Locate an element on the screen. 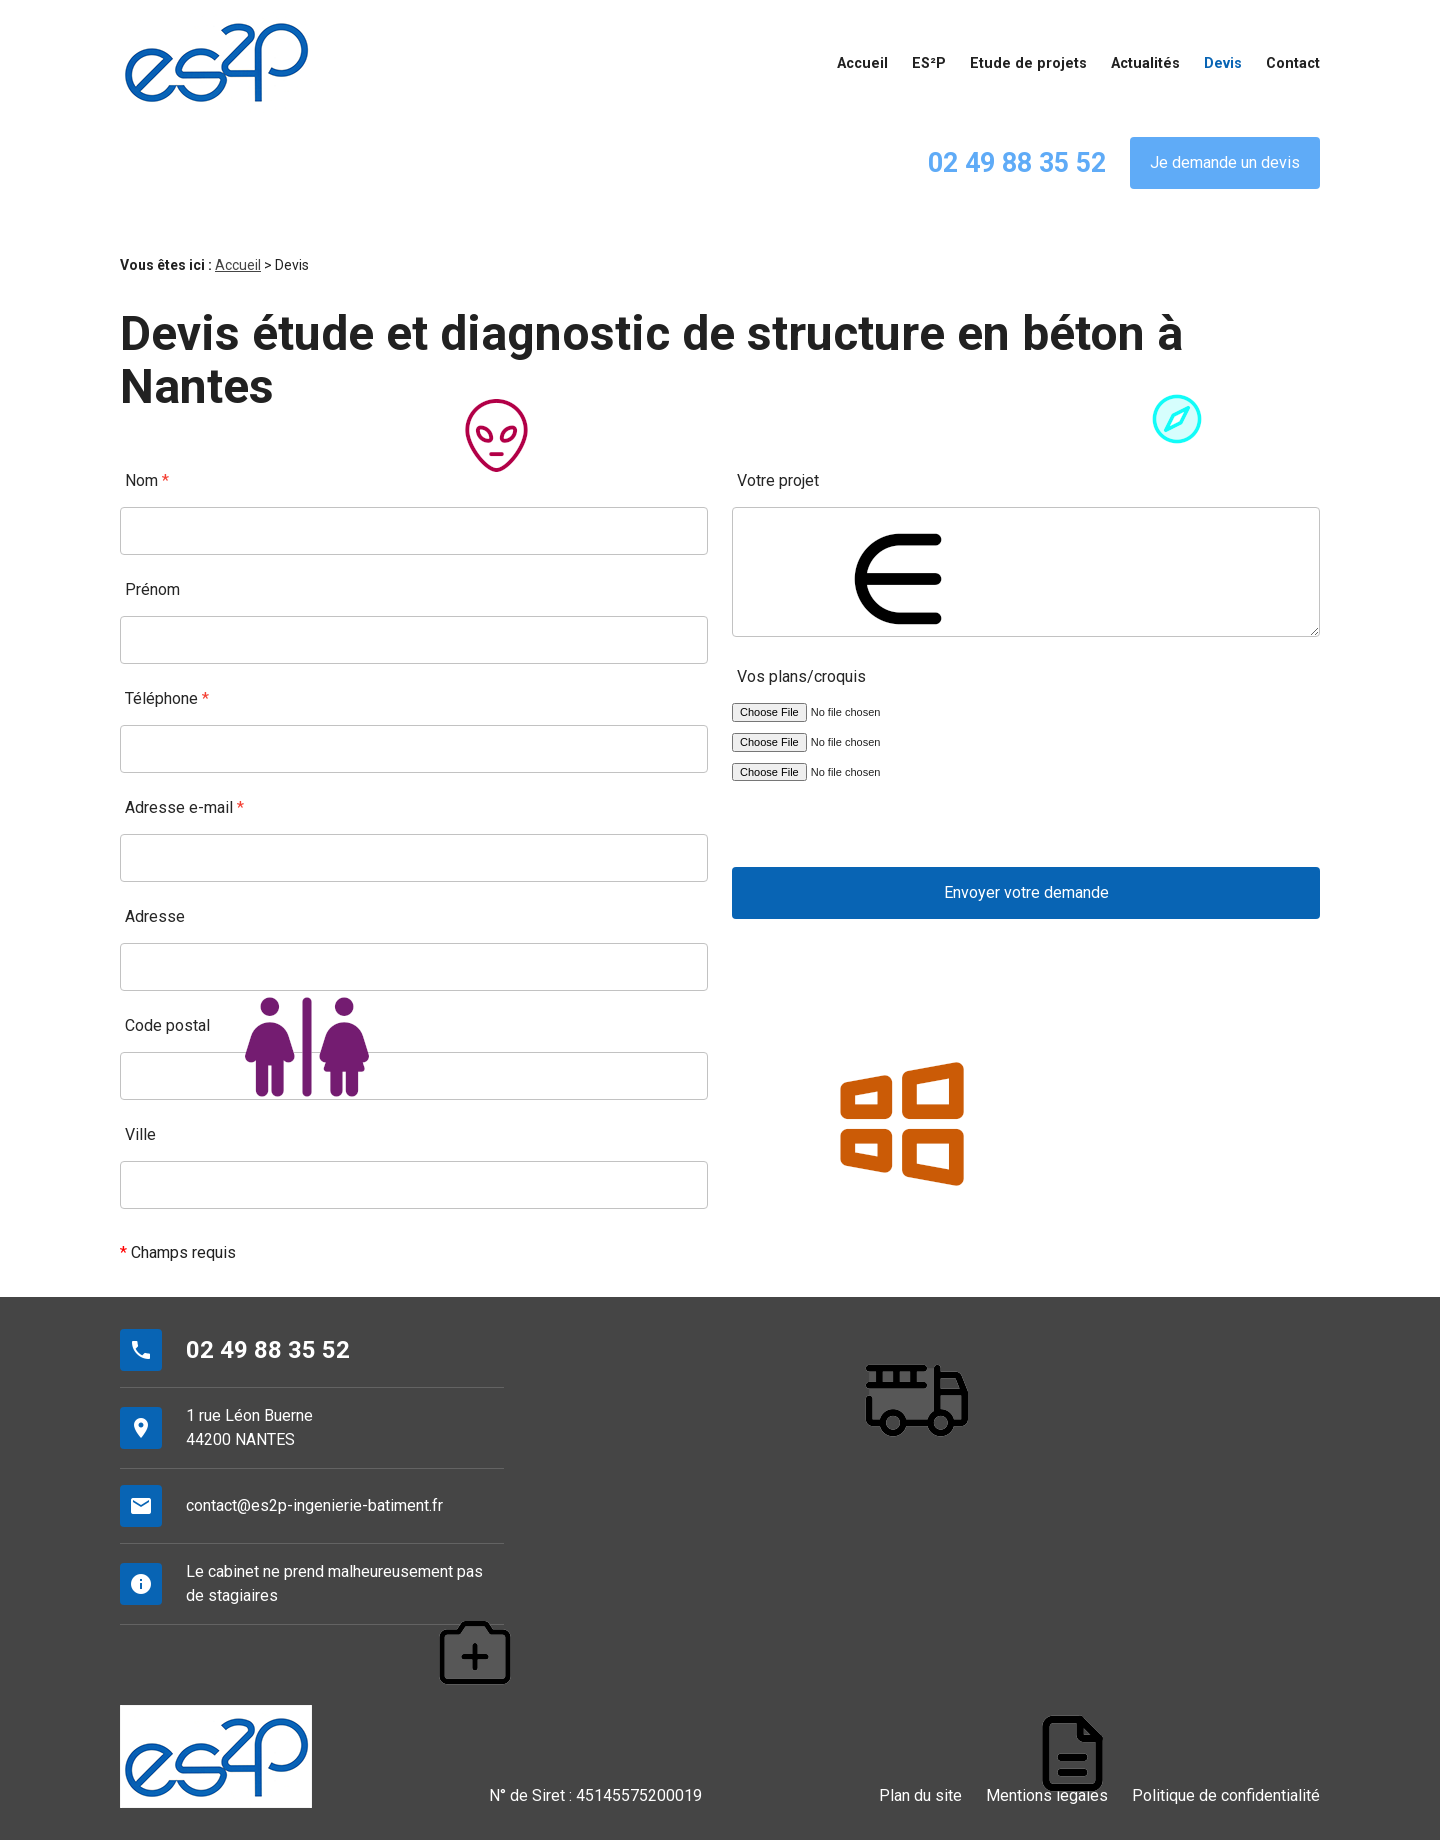  view file details or description is located at coordinates (1072, 1753).